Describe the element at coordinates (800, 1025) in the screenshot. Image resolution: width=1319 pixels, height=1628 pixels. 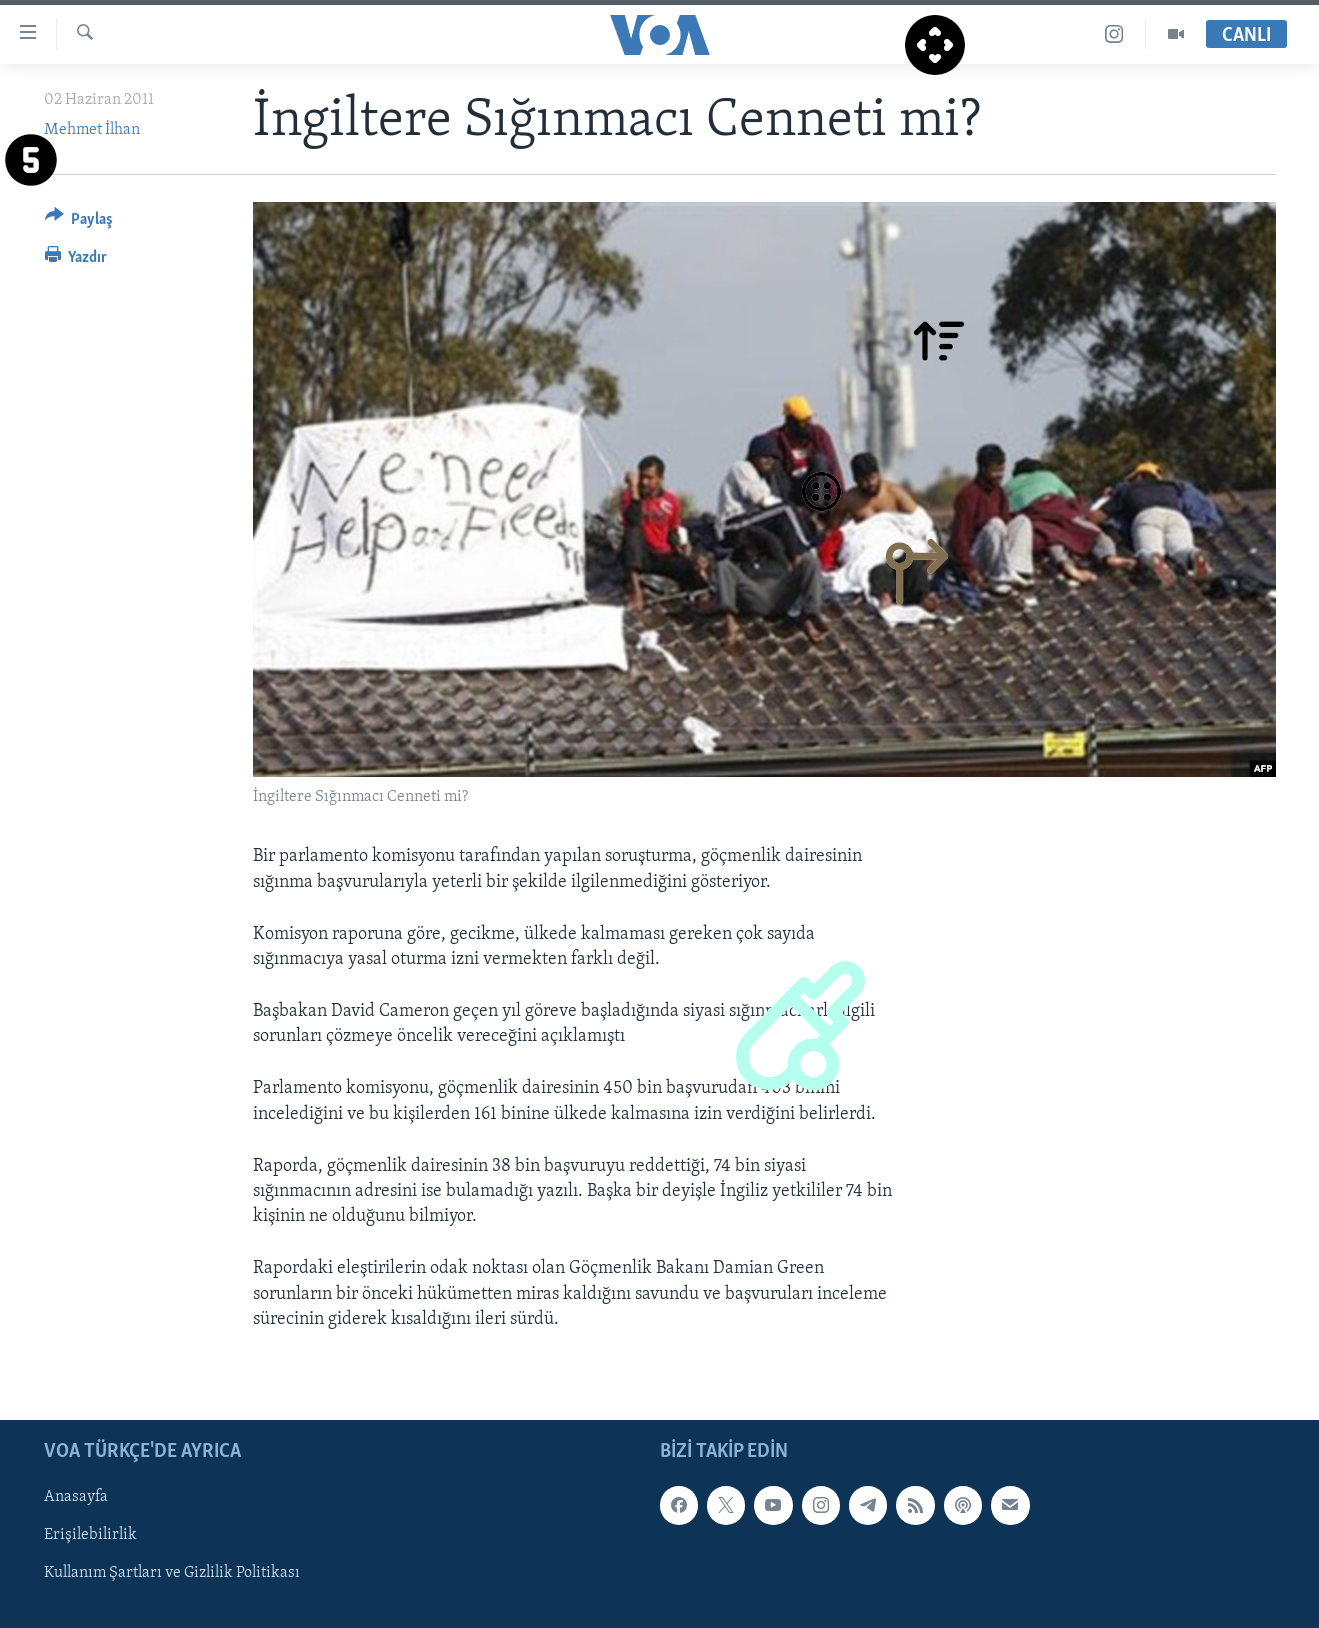
I see `access cricket sports content or scores` at that location.